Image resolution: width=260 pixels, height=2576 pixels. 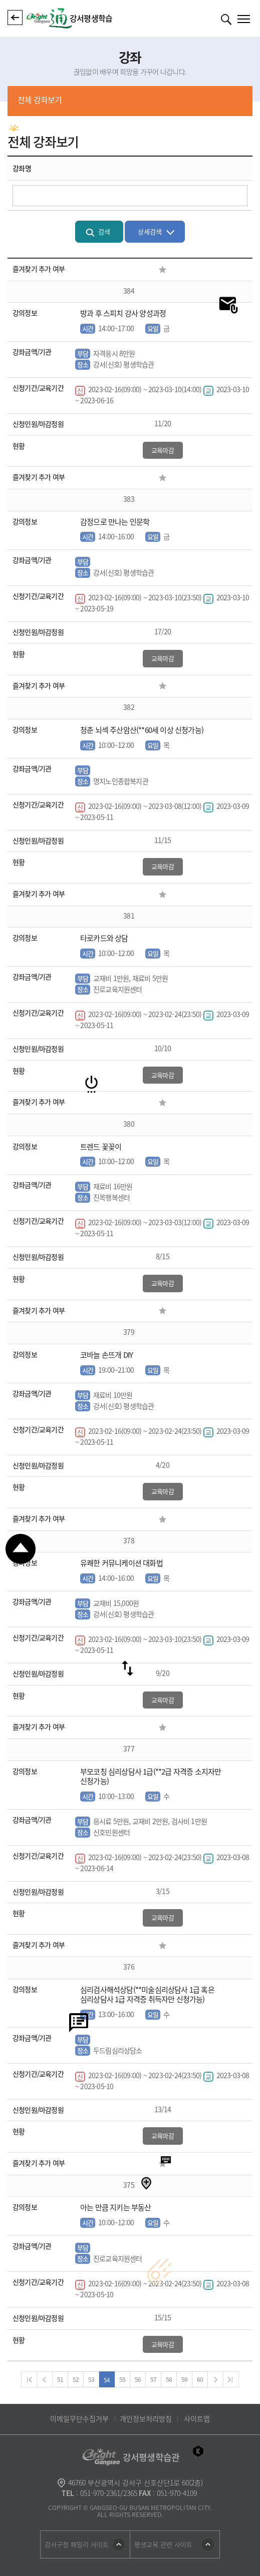 What do you see at coordinates (127, 1668) in the screenshot?
I see `import or export data` at bounding box center [127, 1668].